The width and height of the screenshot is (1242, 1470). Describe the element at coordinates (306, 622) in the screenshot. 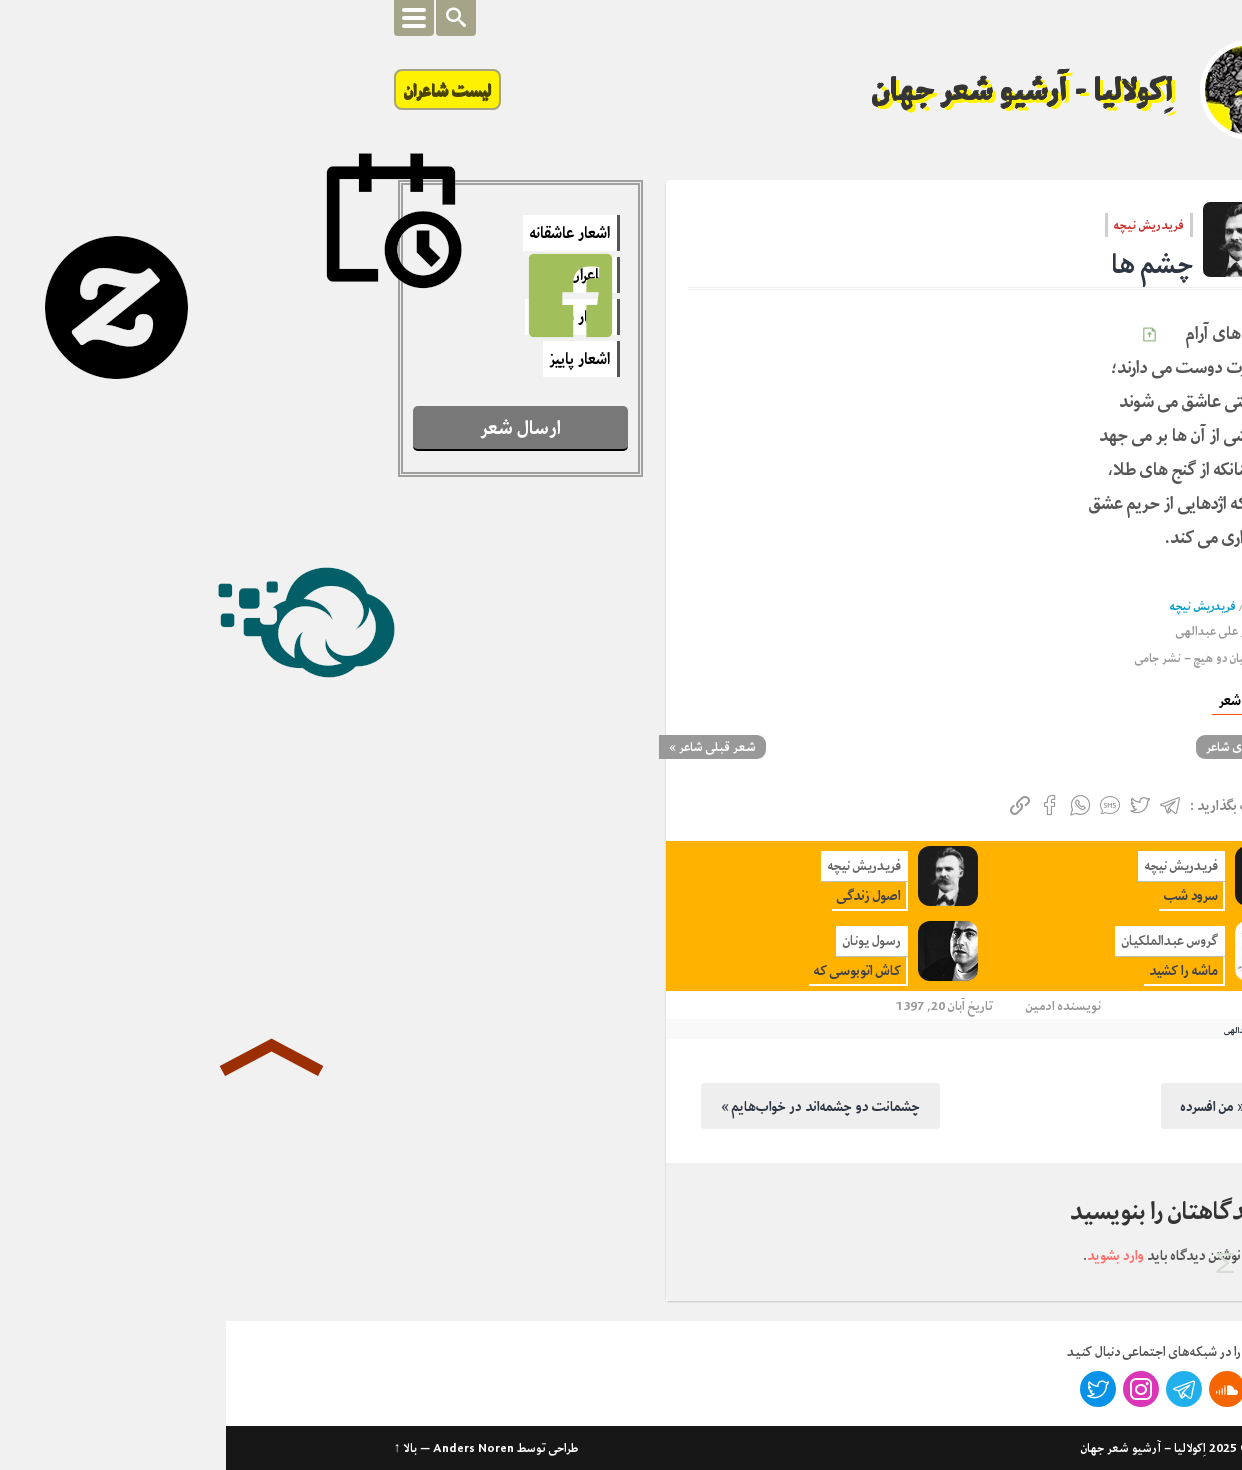

I see `cloudversify logo` at that location.